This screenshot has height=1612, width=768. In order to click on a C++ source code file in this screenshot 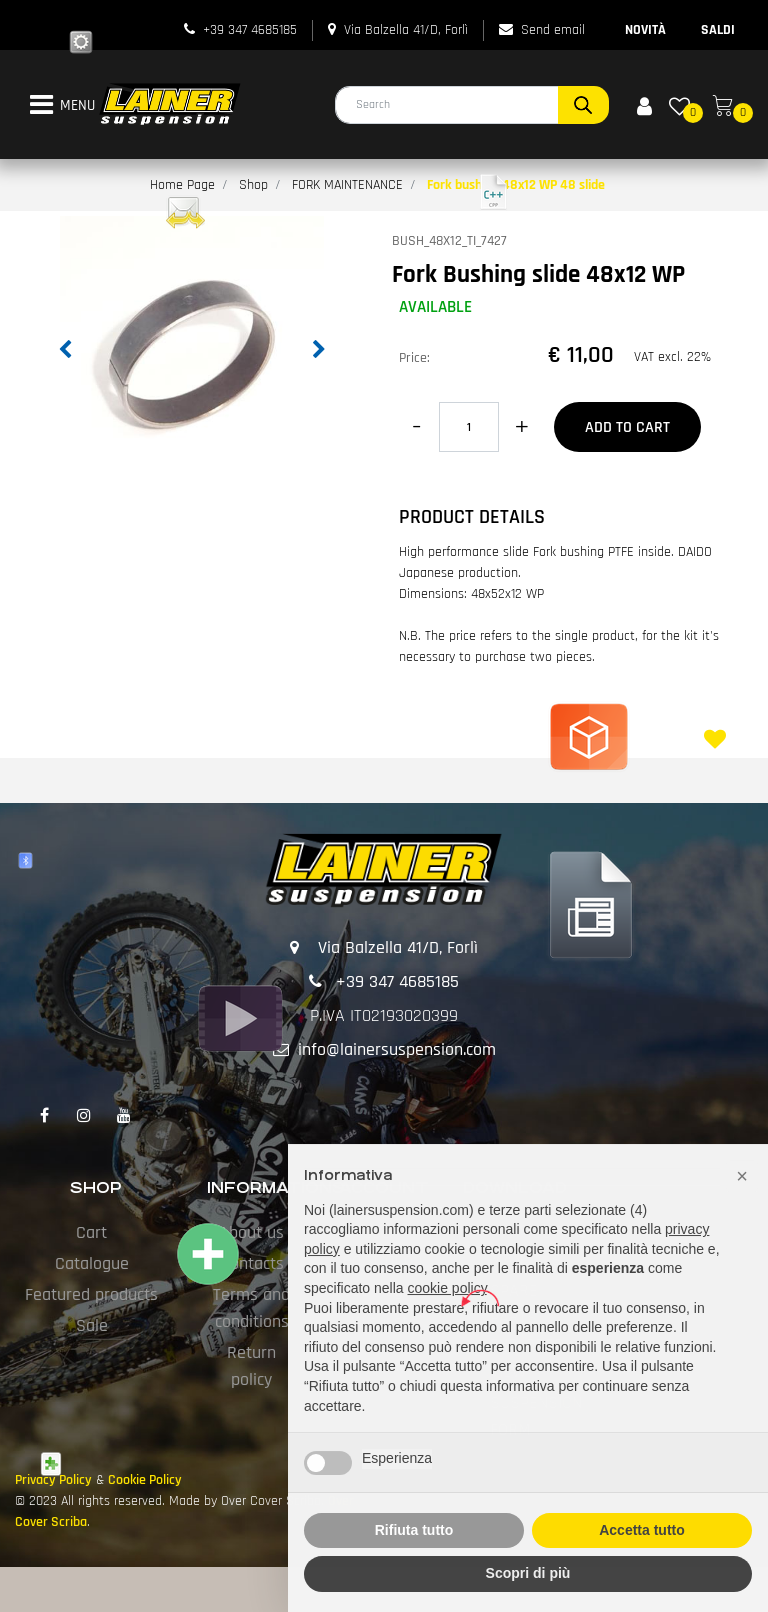, I will do `click(493, 192)`.